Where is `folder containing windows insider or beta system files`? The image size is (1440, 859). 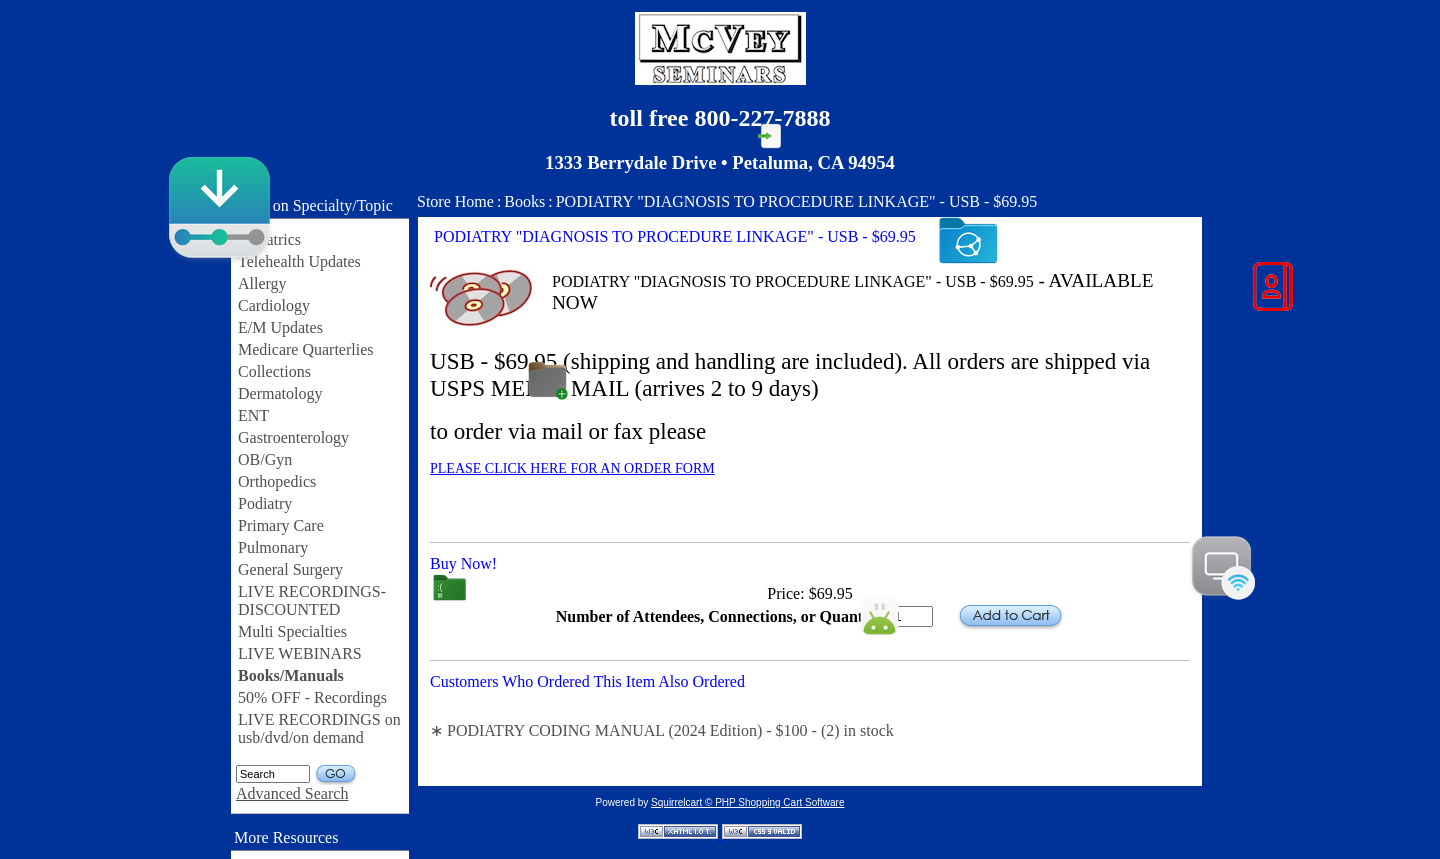
folder containing windows insider or beta system files is located at coordinates (449, 588).